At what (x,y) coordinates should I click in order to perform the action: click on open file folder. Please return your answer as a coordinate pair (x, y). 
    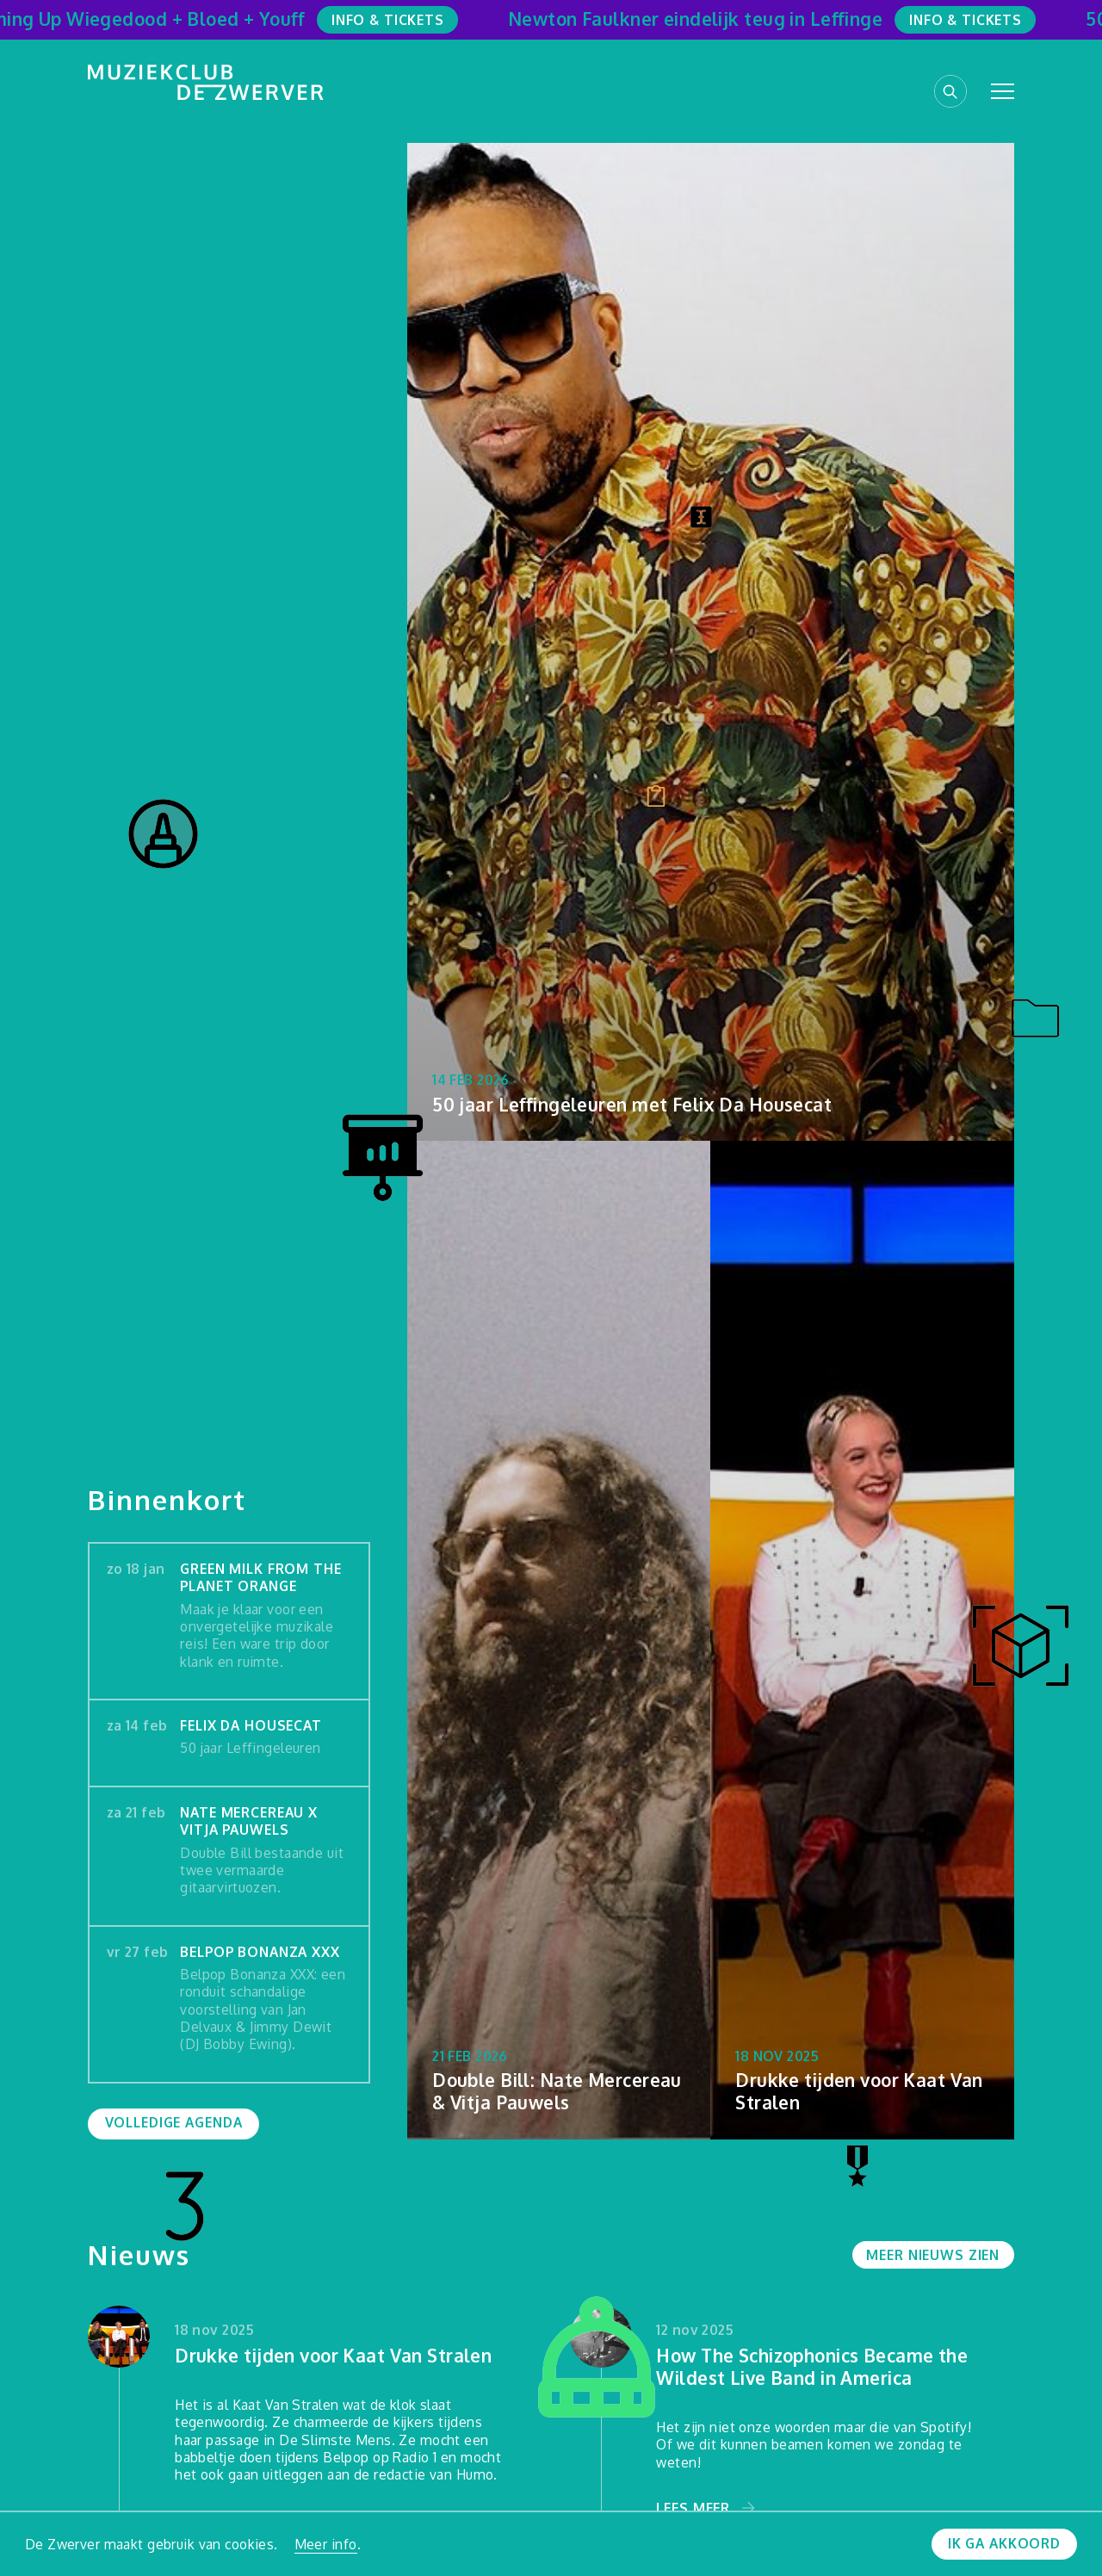
    Looking at the image, I should click on (1035, 1017).